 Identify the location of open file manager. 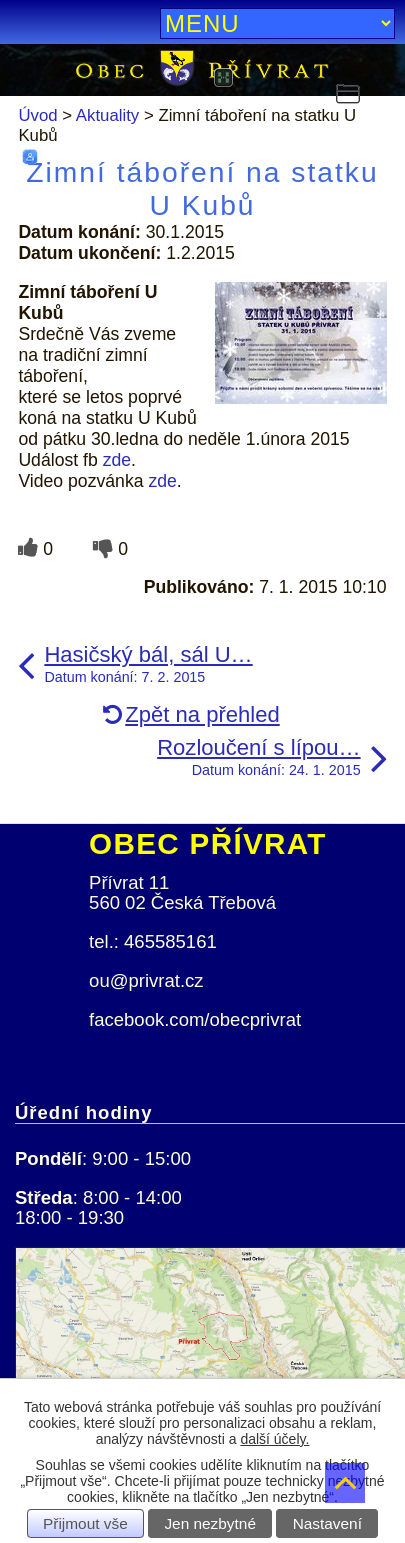
(348, 93).